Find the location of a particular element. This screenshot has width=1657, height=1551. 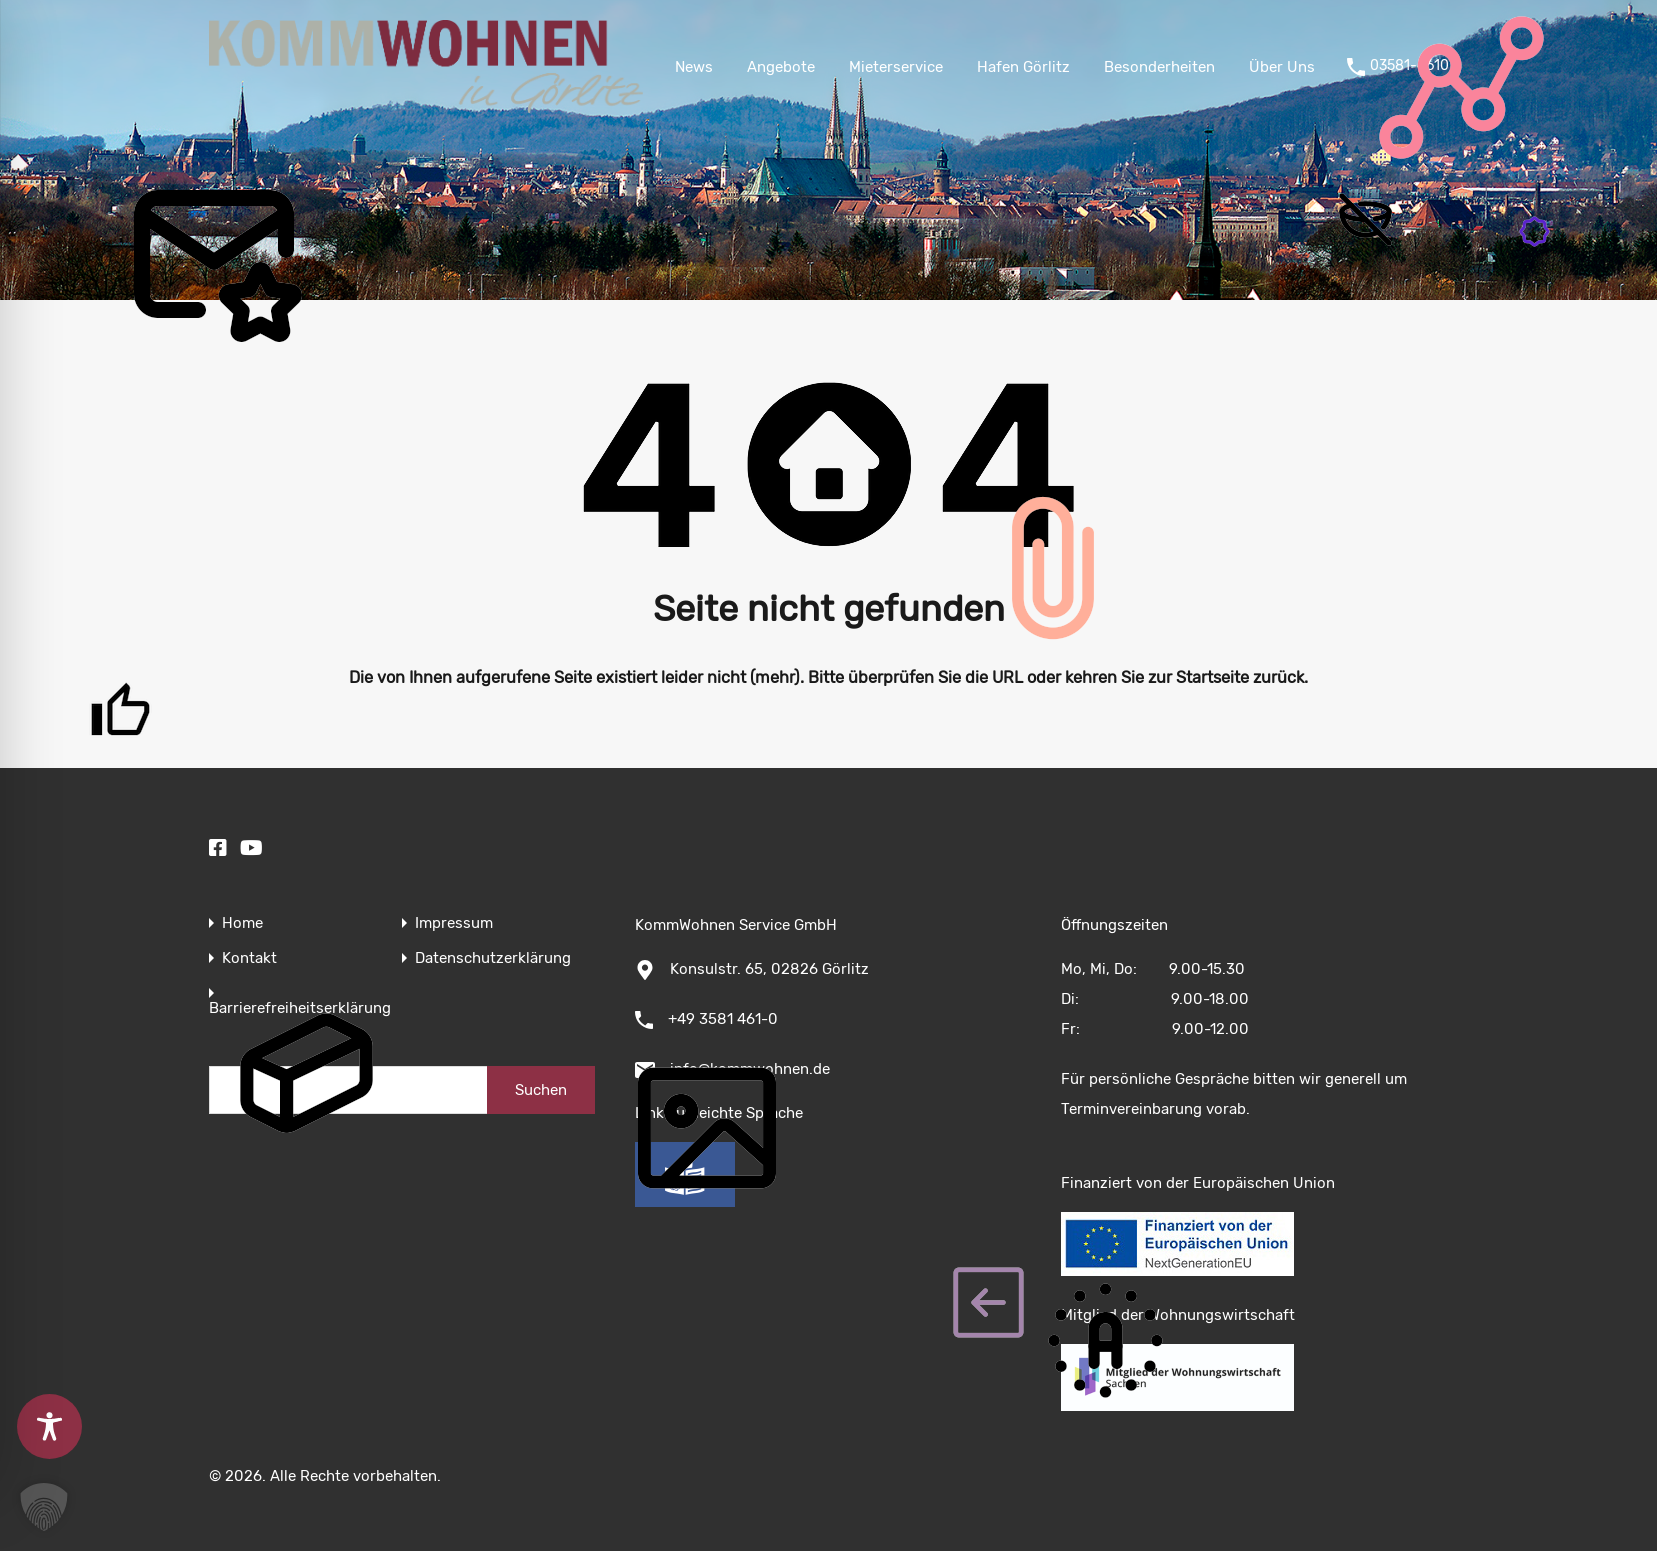

view 3D object or model is located at coordinates (306, 1066).